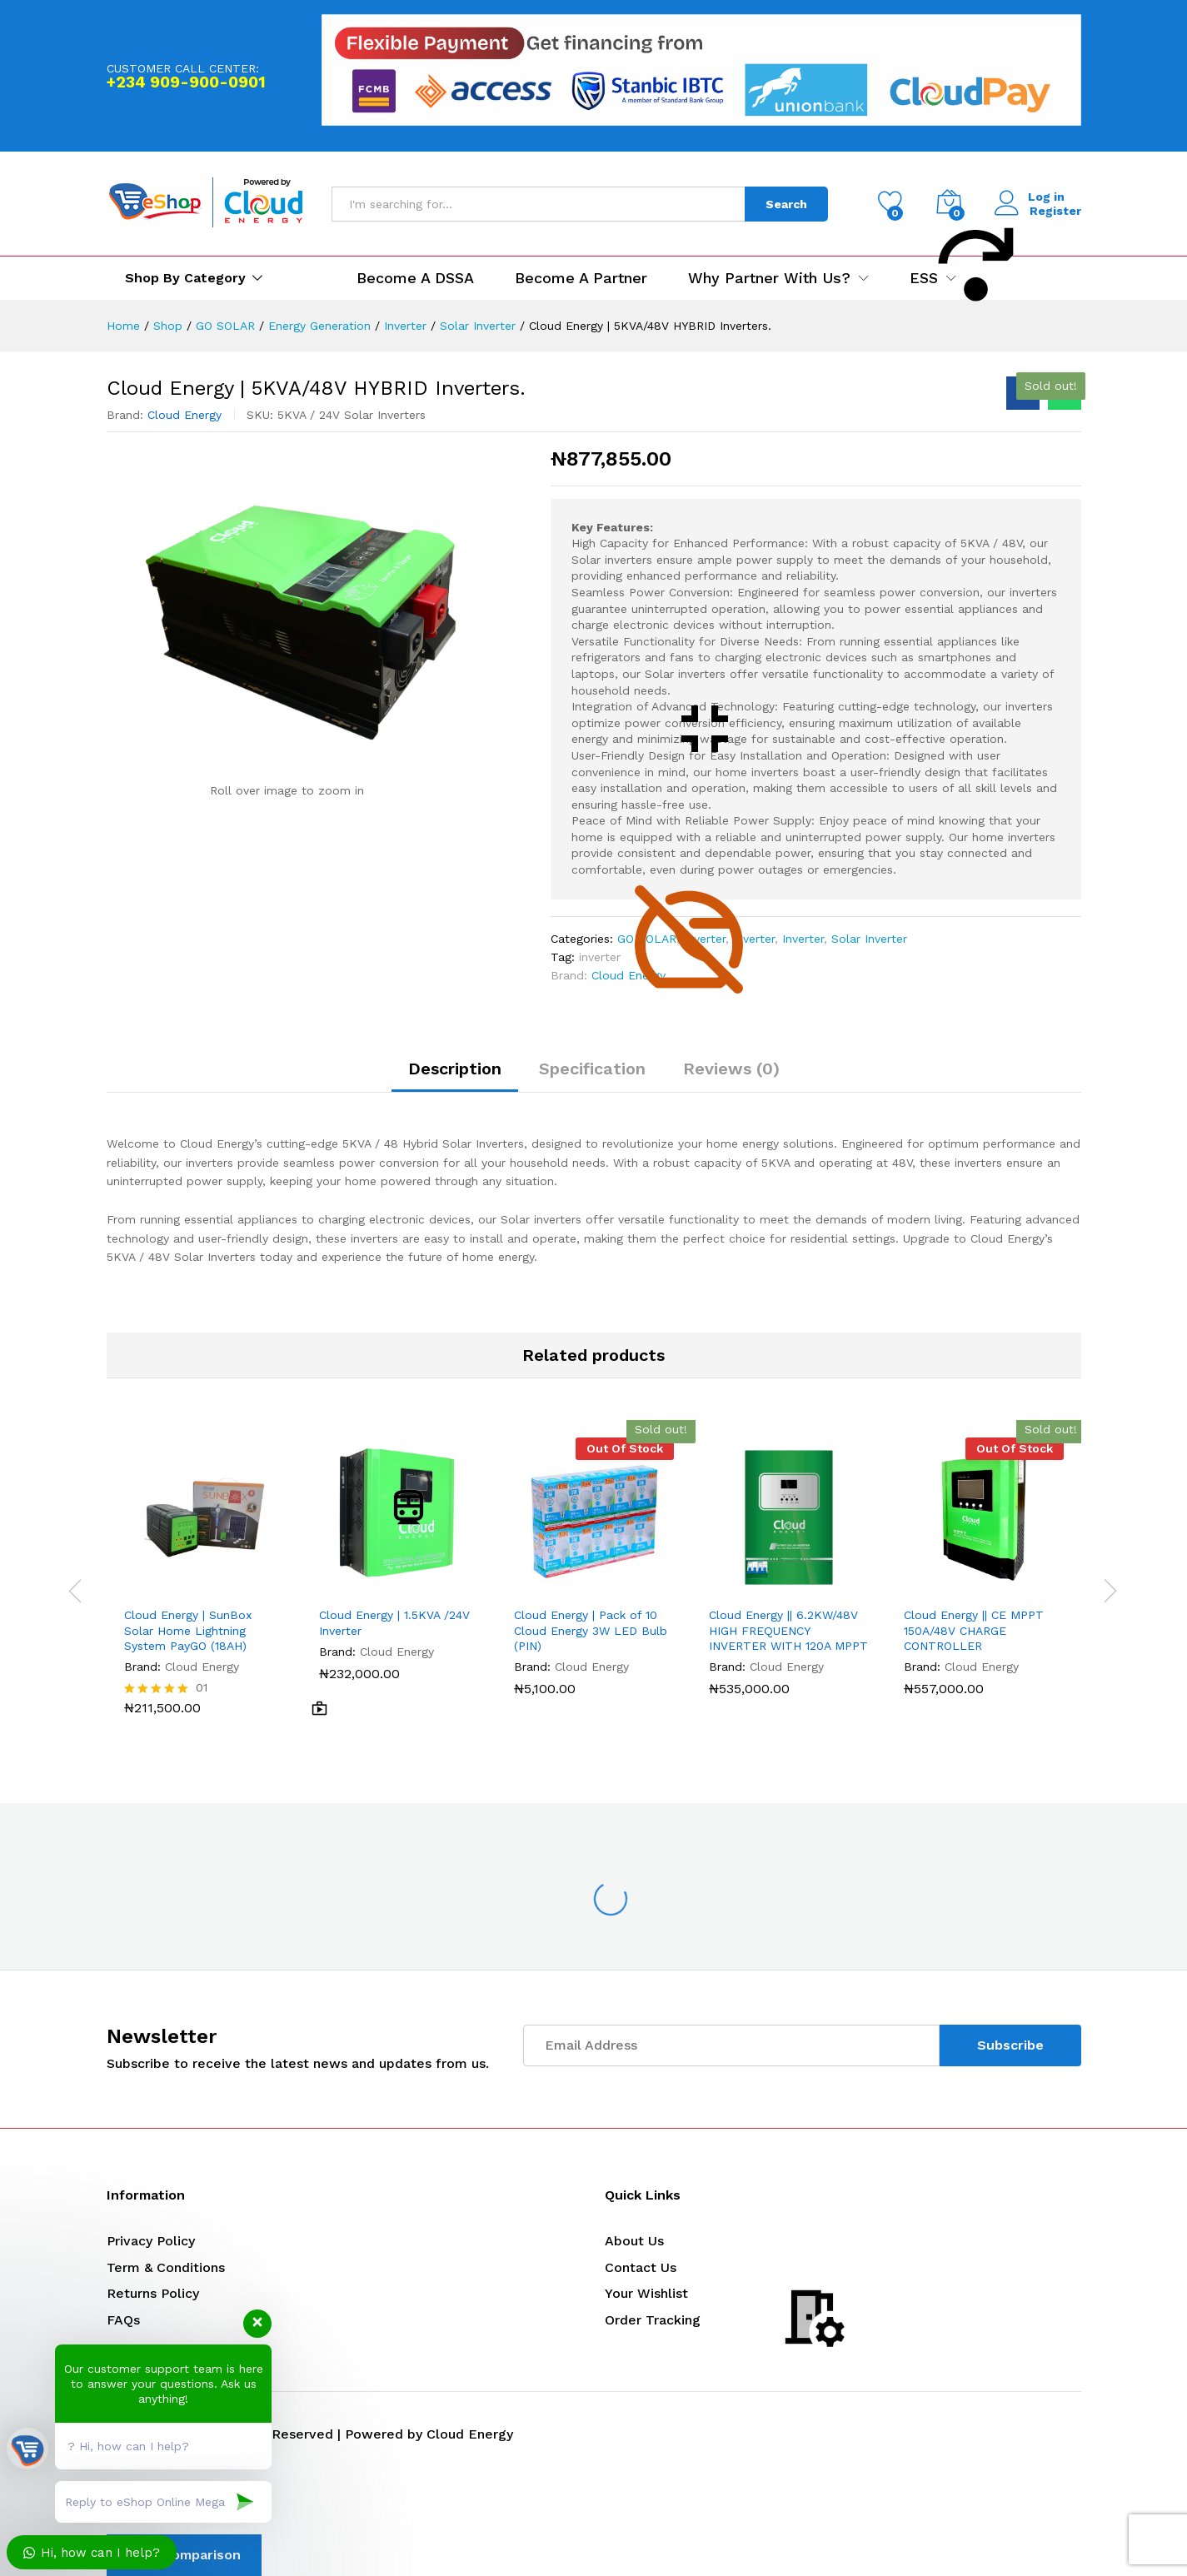 The width and height of the screenshot is (1187, 2576). I want to click on disable safety helmet requirement, so click(689, 939).